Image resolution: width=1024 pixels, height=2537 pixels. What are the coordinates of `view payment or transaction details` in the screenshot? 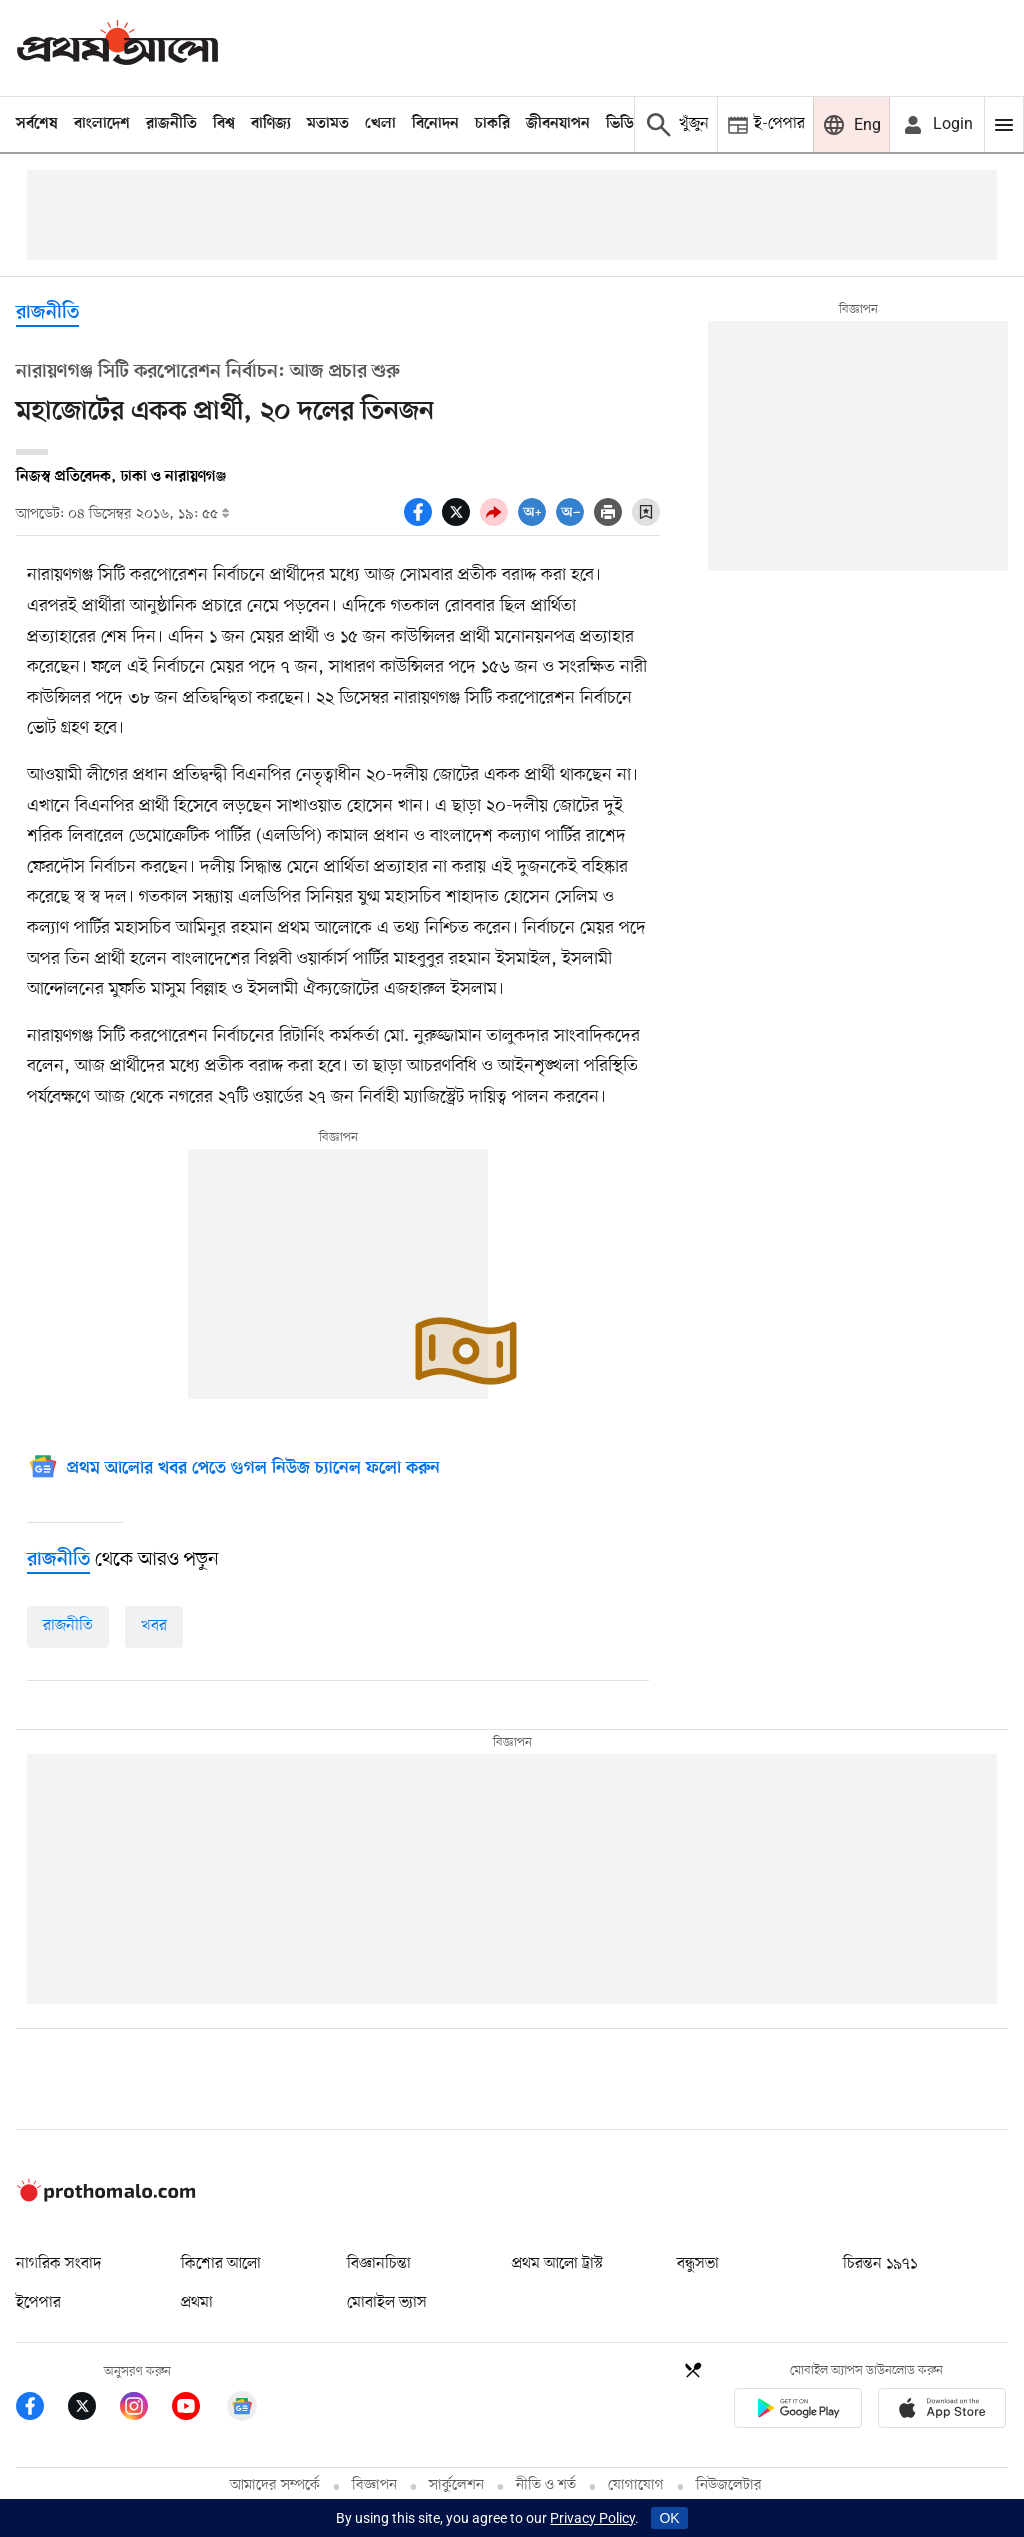 It's located at (466, 1351).